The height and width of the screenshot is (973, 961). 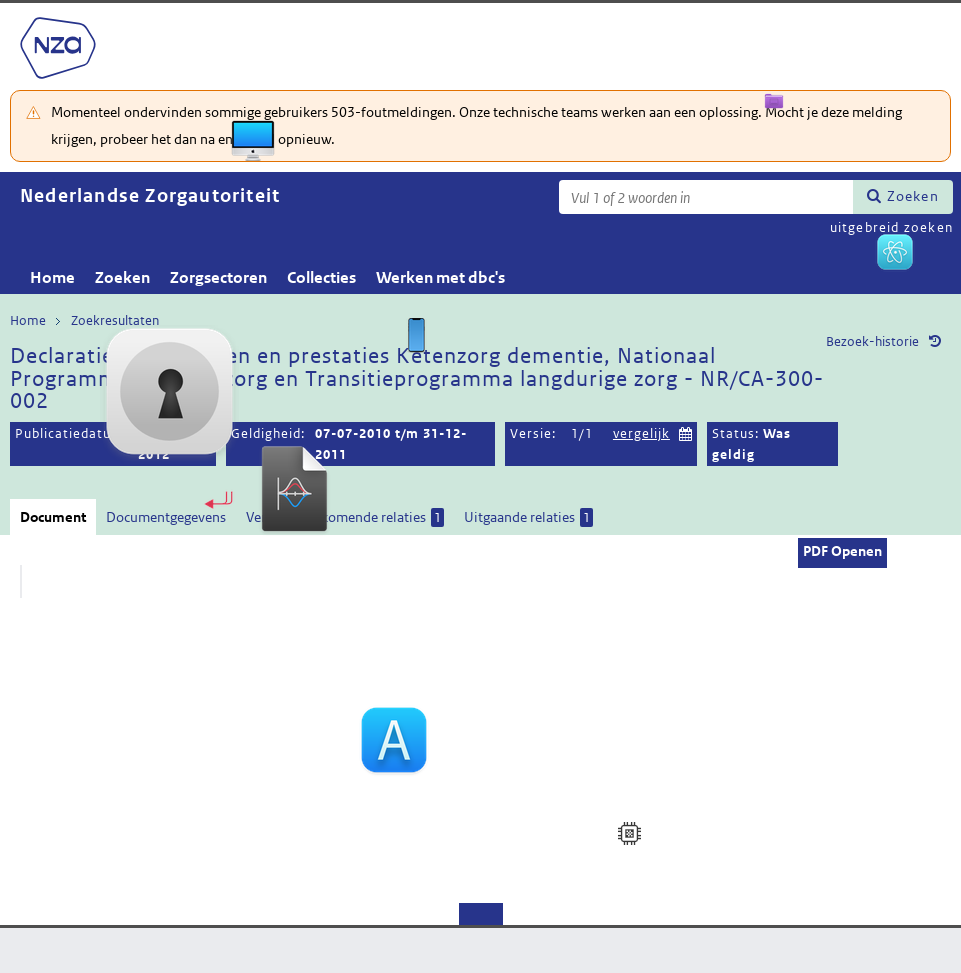 What do you see at coordinates (218, 500) in the screenshot?
I see `reply to all recipients of an email` at bounding box center [218, 500].